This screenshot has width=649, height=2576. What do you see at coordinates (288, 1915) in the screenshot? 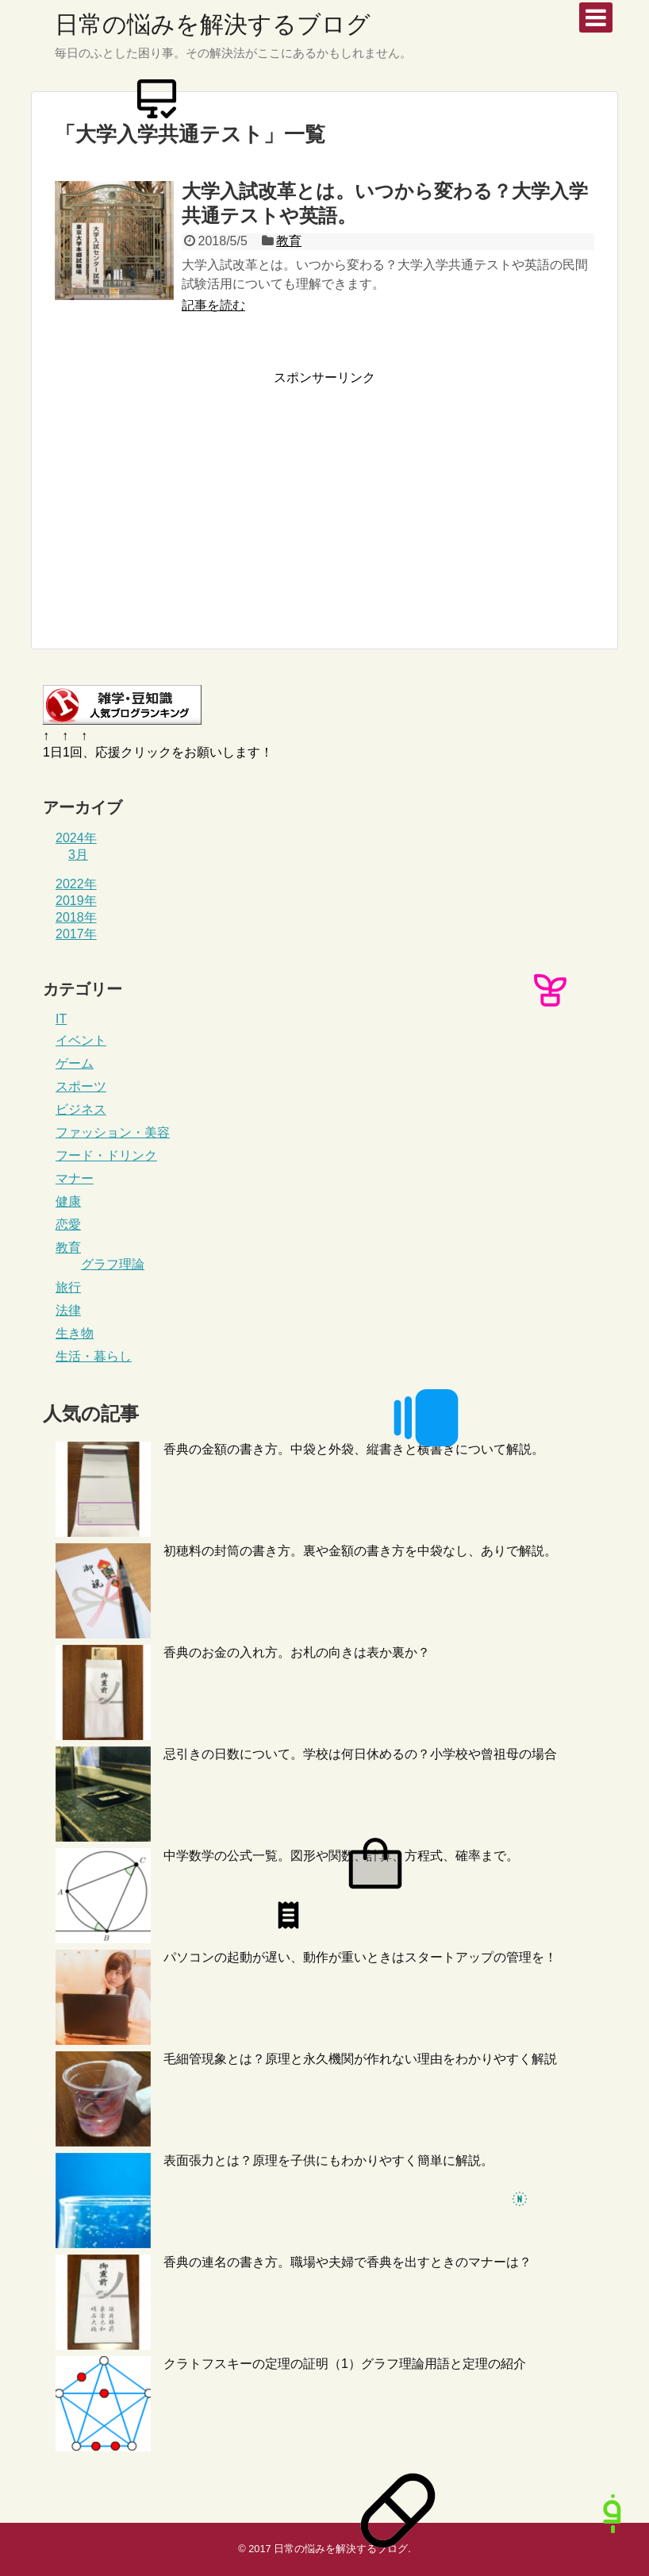
I see `view purchase receipt or transaction history` at bounding box center [288, 1915].